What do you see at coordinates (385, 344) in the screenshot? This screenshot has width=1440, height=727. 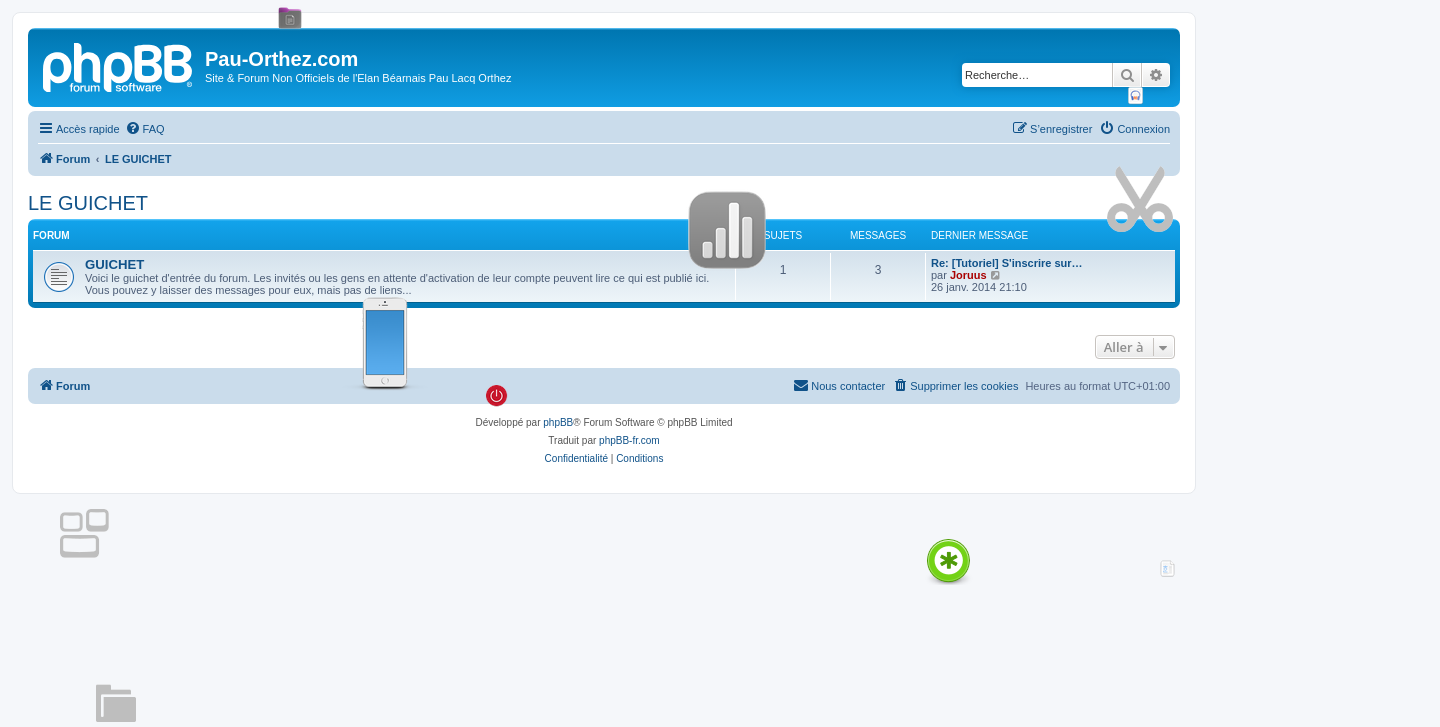 I see `iPhone SE device connected to your system` at bounding box center [385, 344].